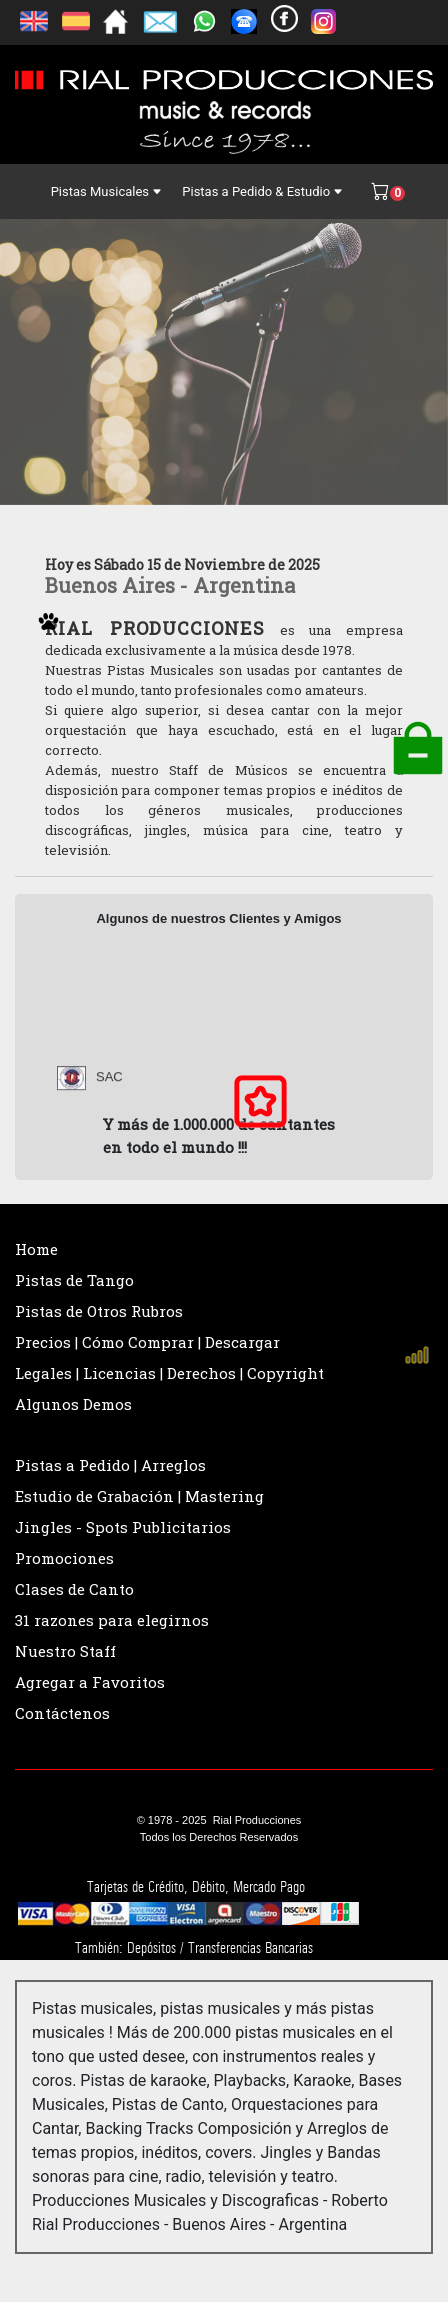 The width and height of the screenshot is (448, 2302). What do you see at coordinates (418, 748) in the screenshot?
I see `remove item from shopping bag` at bounding box center [418, 748].